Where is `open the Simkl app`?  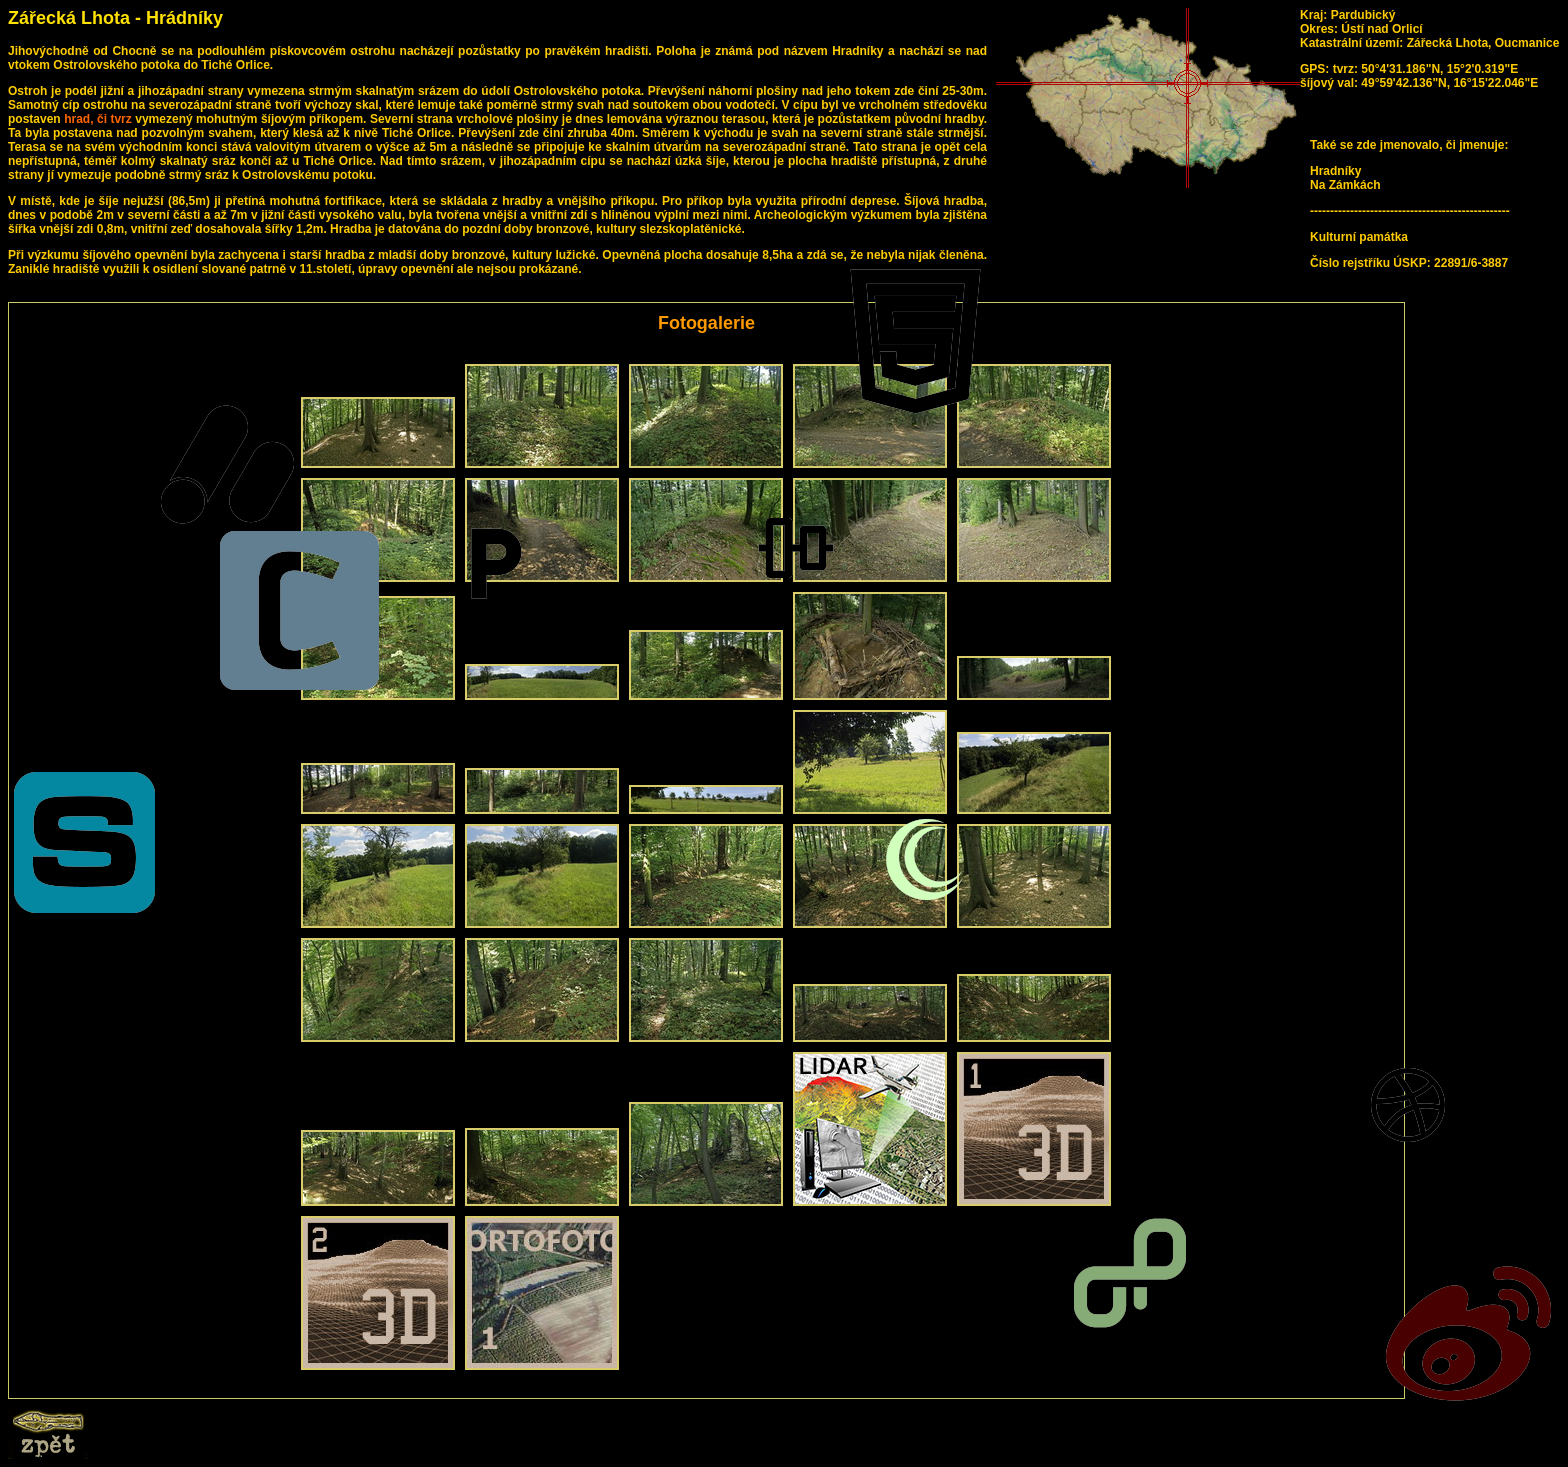 open the Simkl app is located at coordinates (84, 842).